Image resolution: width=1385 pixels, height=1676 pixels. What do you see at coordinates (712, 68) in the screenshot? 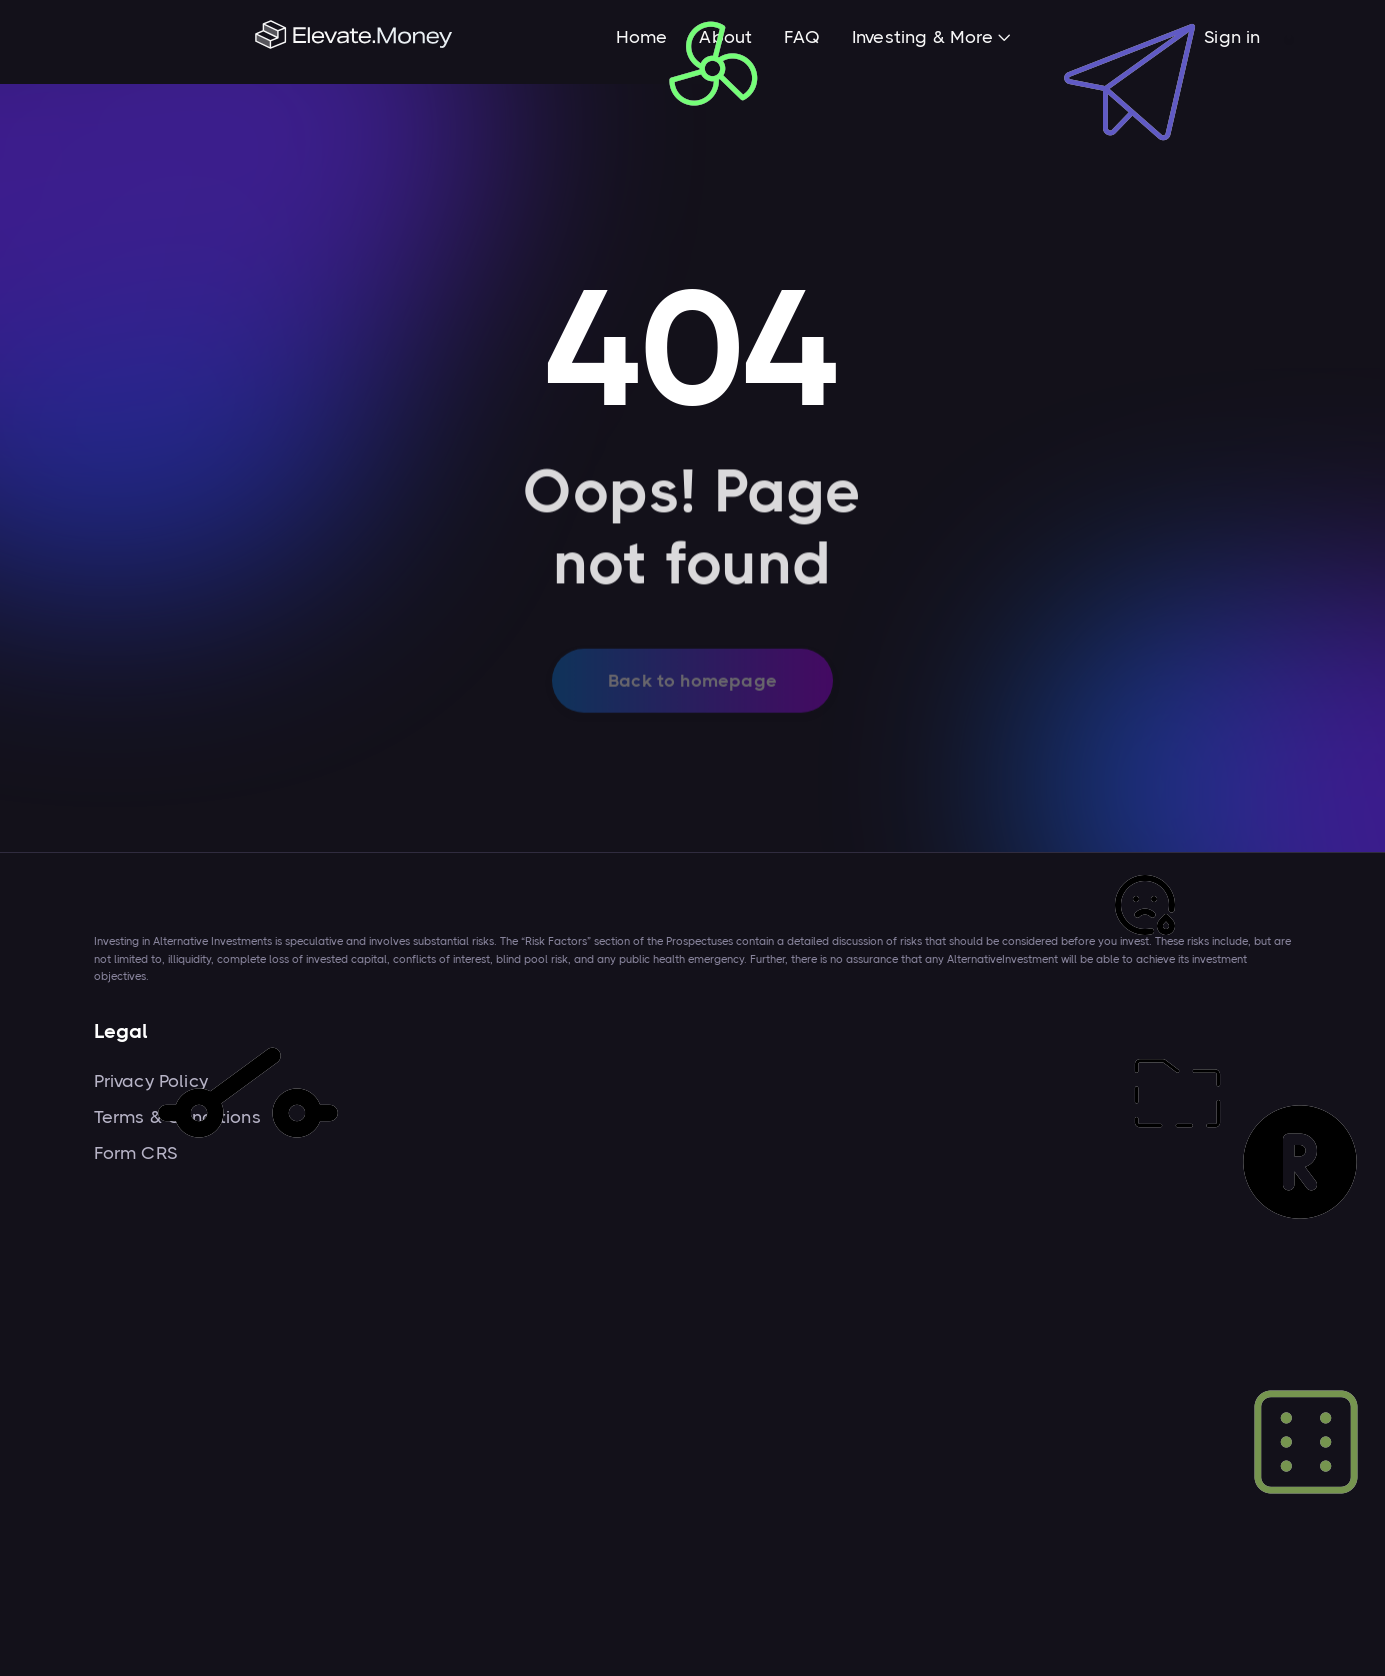
I see `adjust fan or ventilation settings` at bounding box center [712, 68].